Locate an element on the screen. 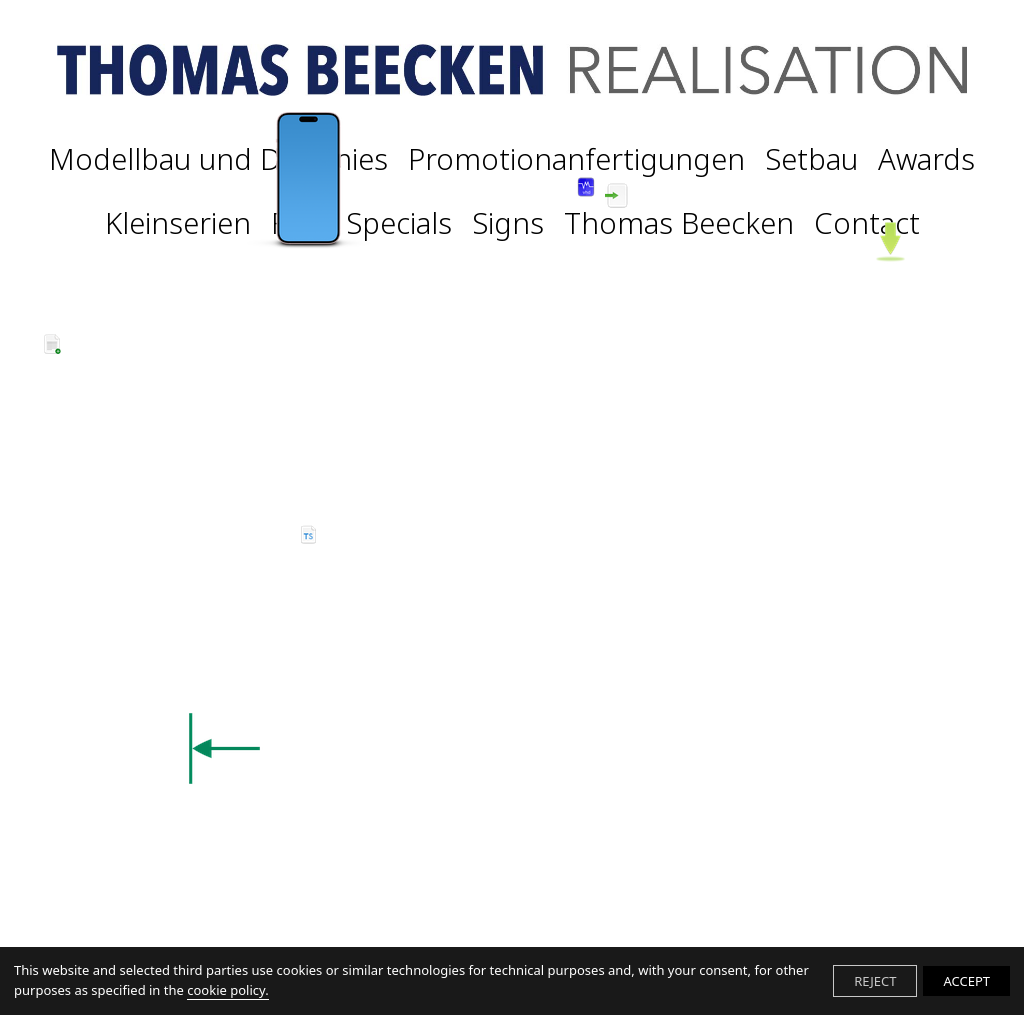 The image size is (1024, 1015). import a document or file is located at coordinates (617, 195).